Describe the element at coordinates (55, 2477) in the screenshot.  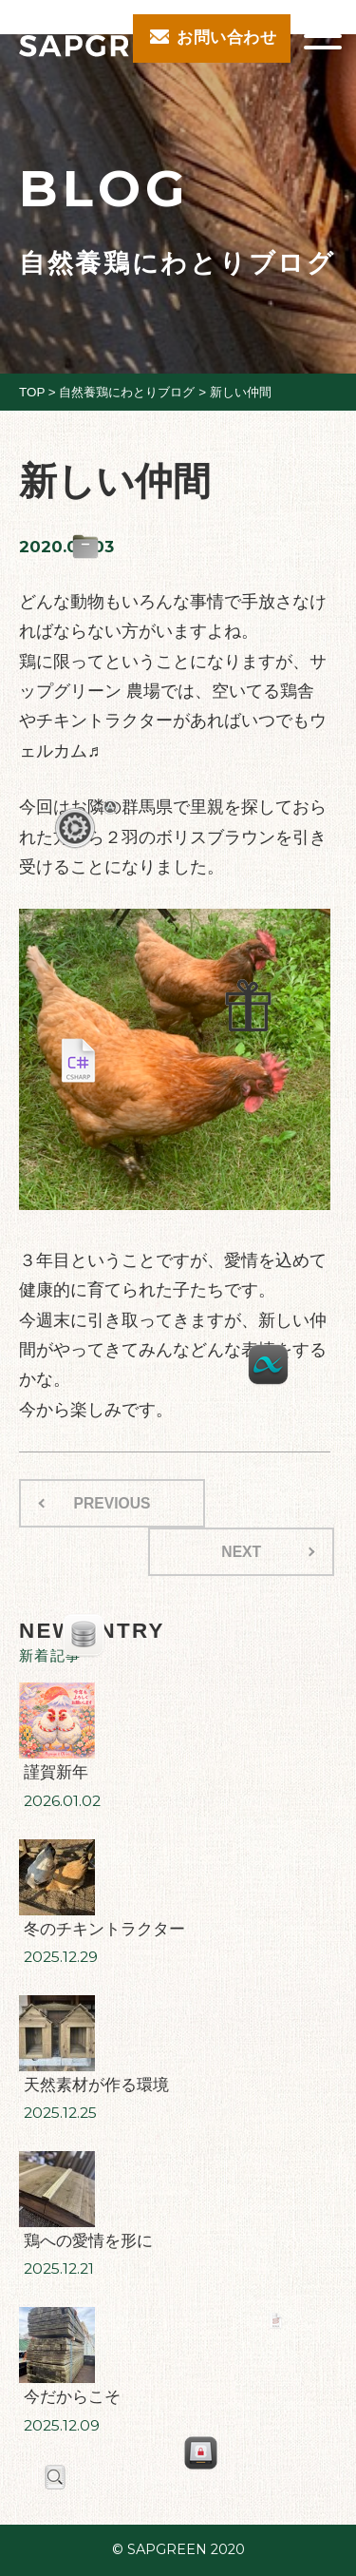
I see `open the system logs application` at that location.